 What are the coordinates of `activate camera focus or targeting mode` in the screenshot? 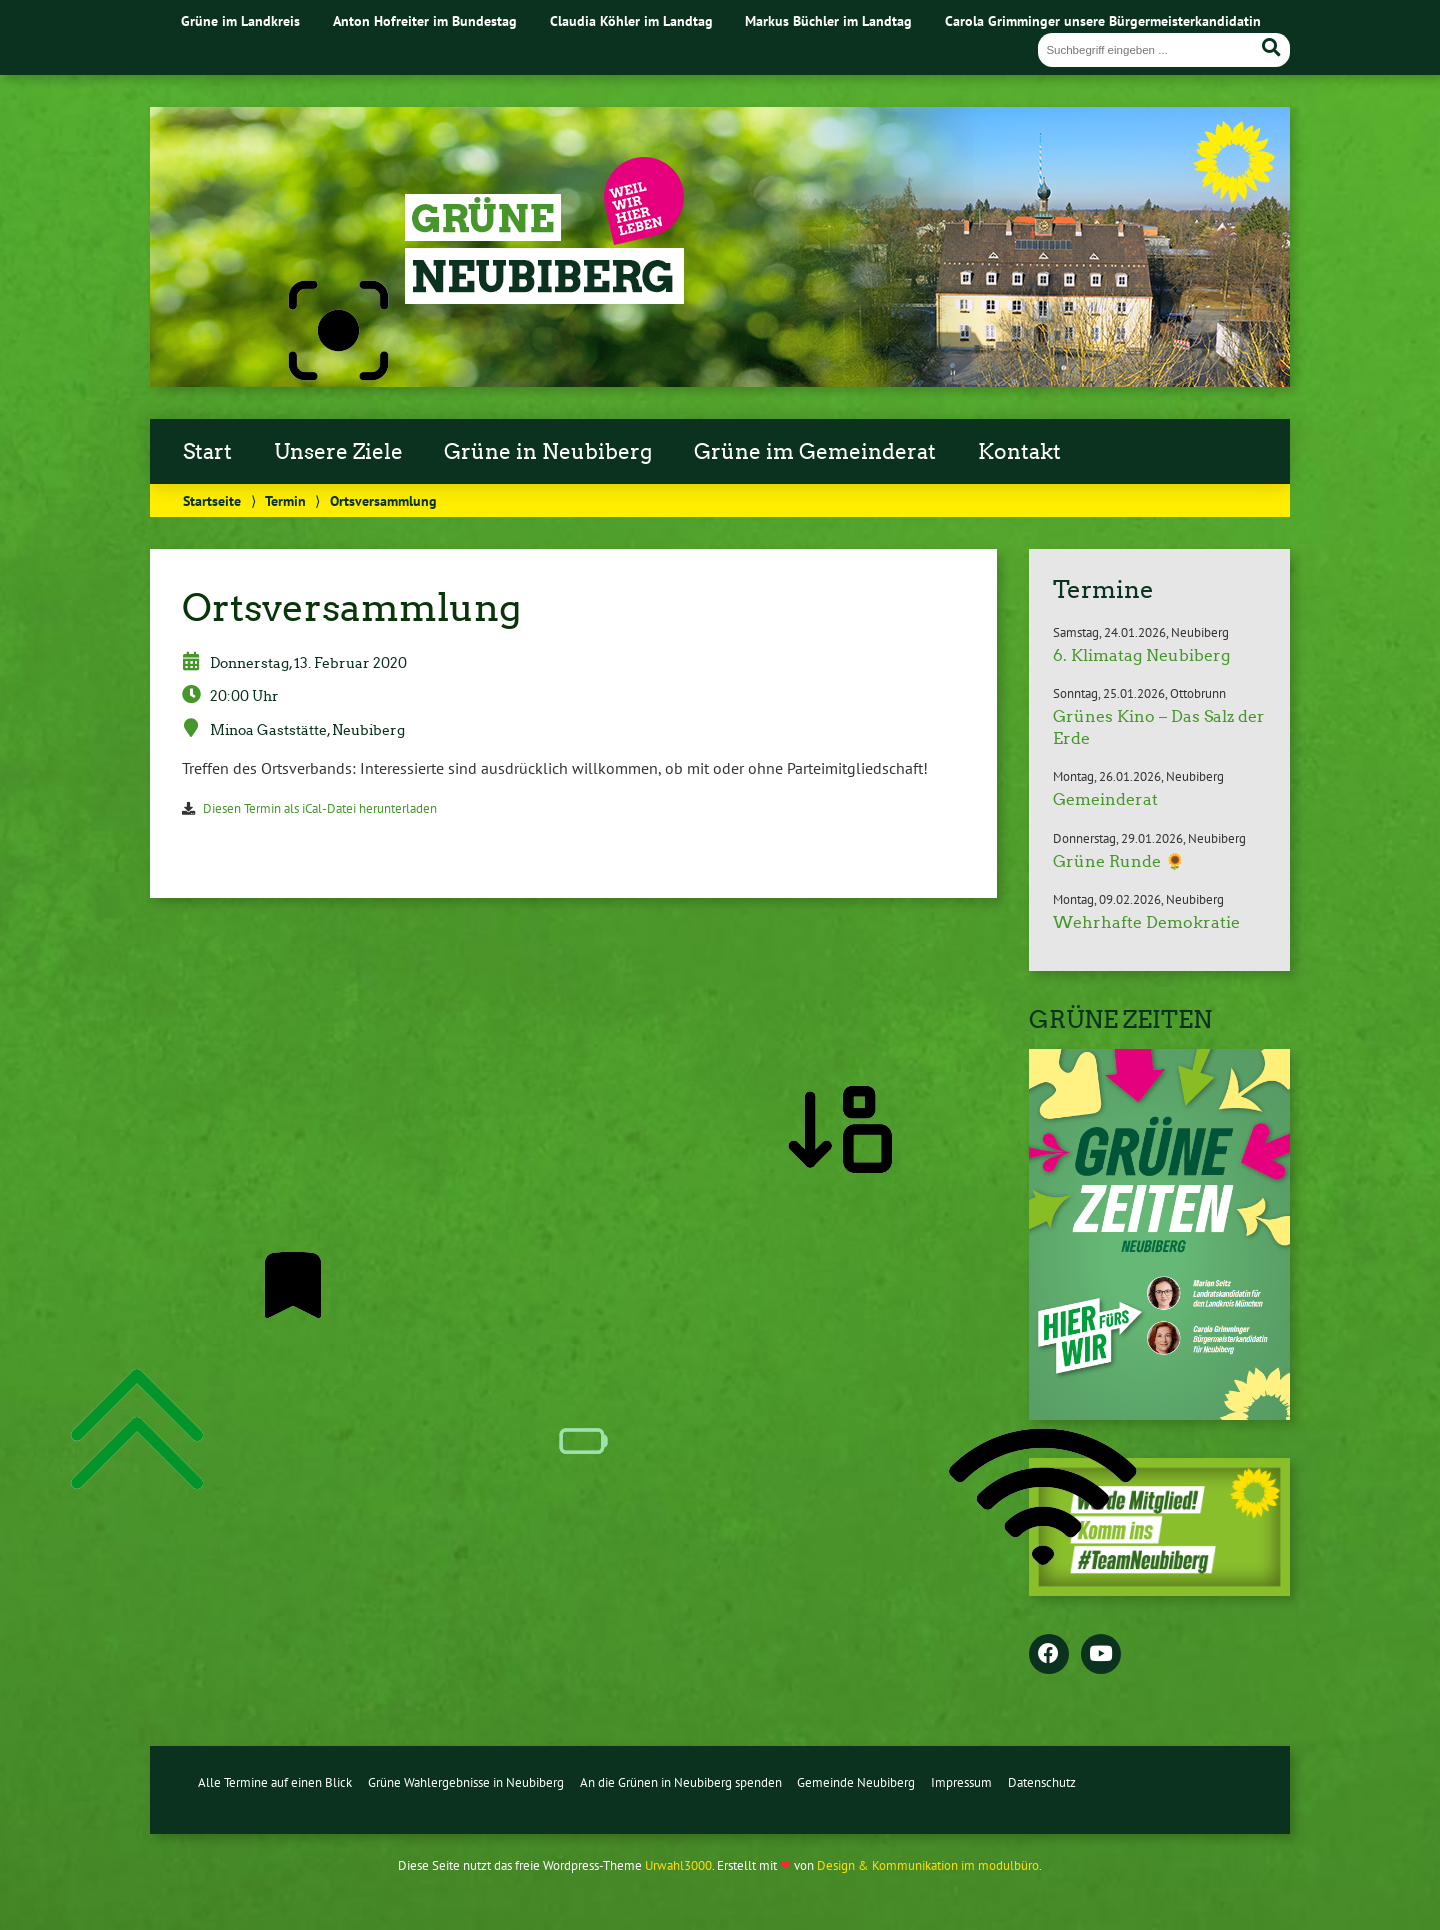 It's located at (338, 330).